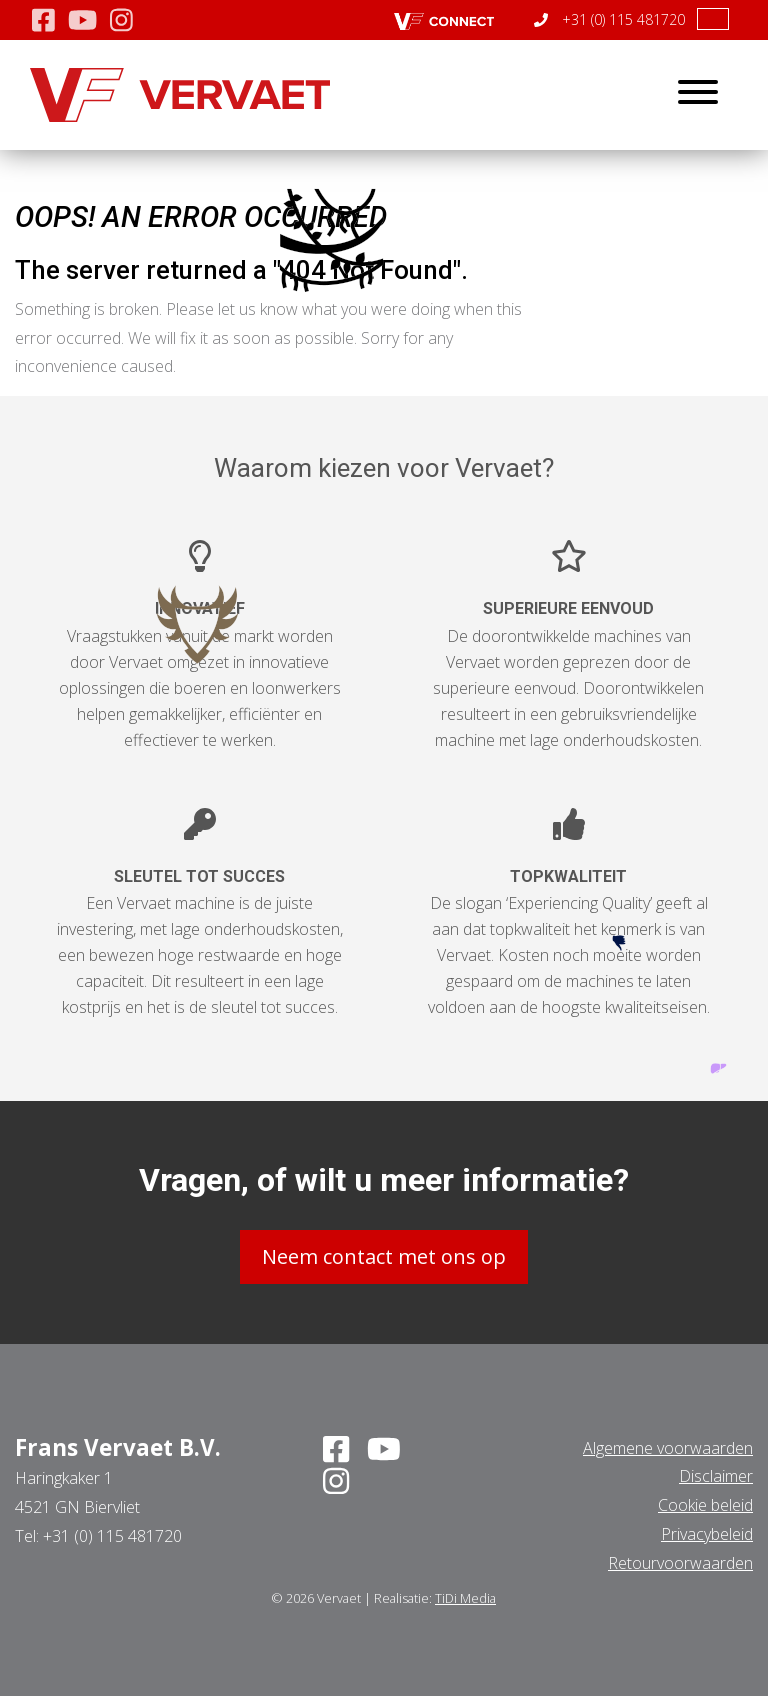 The height and width of the screenshot is (1696, 768). I want to click on indicates protected or guarded status, so click(197, 623).